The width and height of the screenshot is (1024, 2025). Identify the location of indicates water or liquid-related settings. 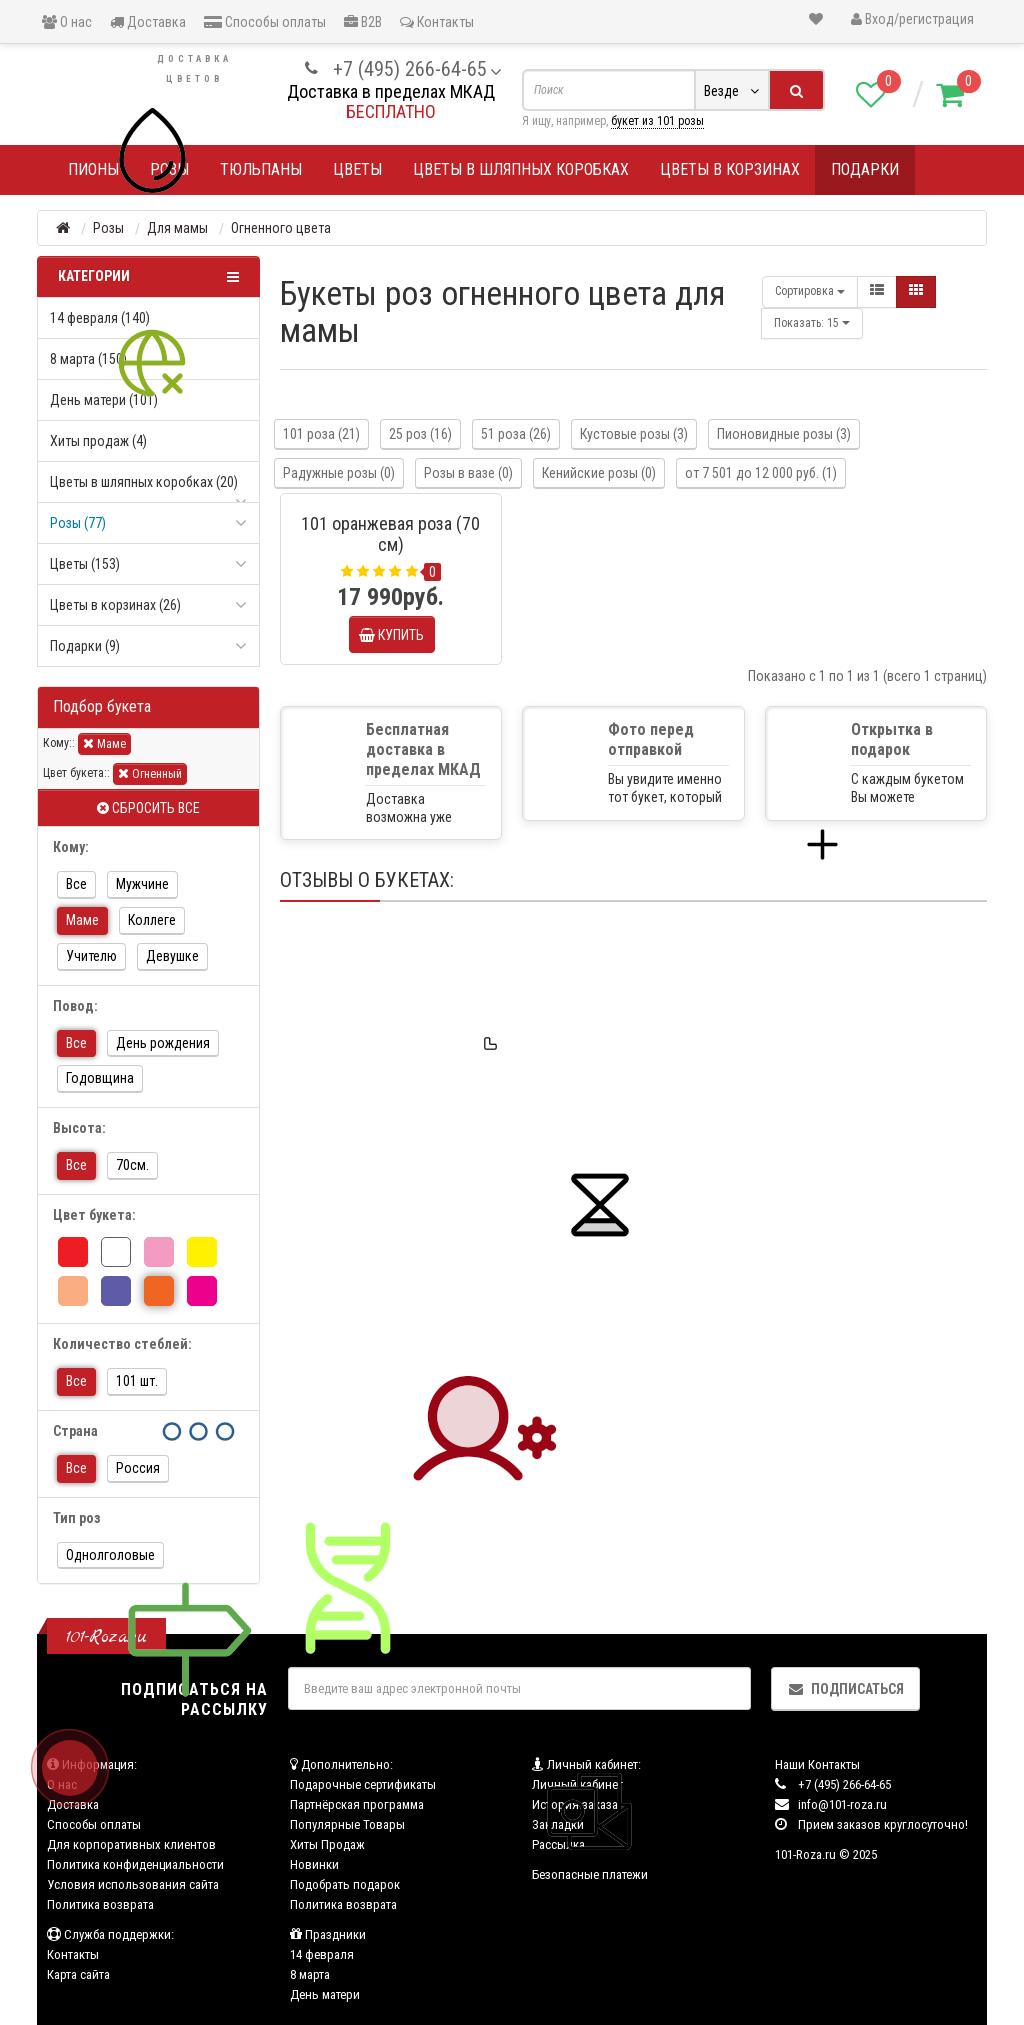
(152, 153).